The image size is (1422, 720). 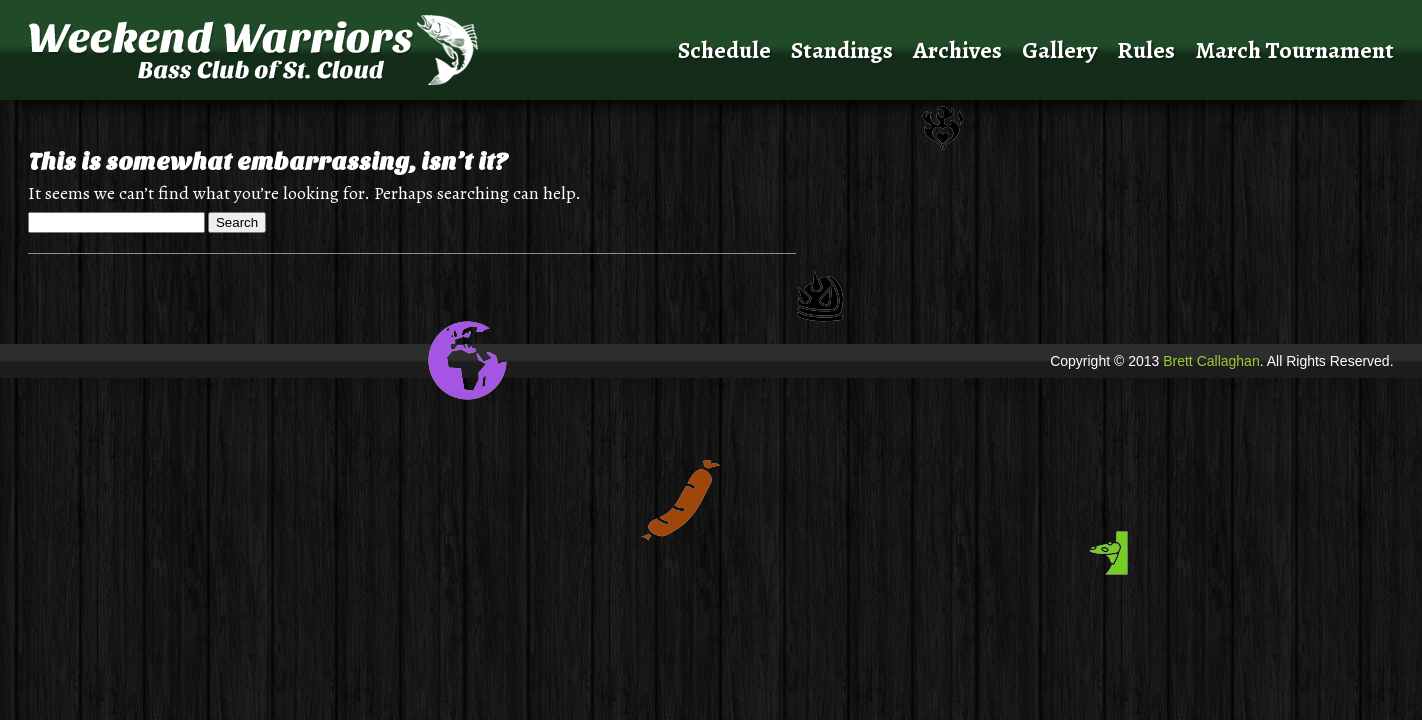 What do you see at coordinates (942, 128) in the screenshot?
I see `indicates heartburn or acid reflux symptom` at bounding box center [942, 128].